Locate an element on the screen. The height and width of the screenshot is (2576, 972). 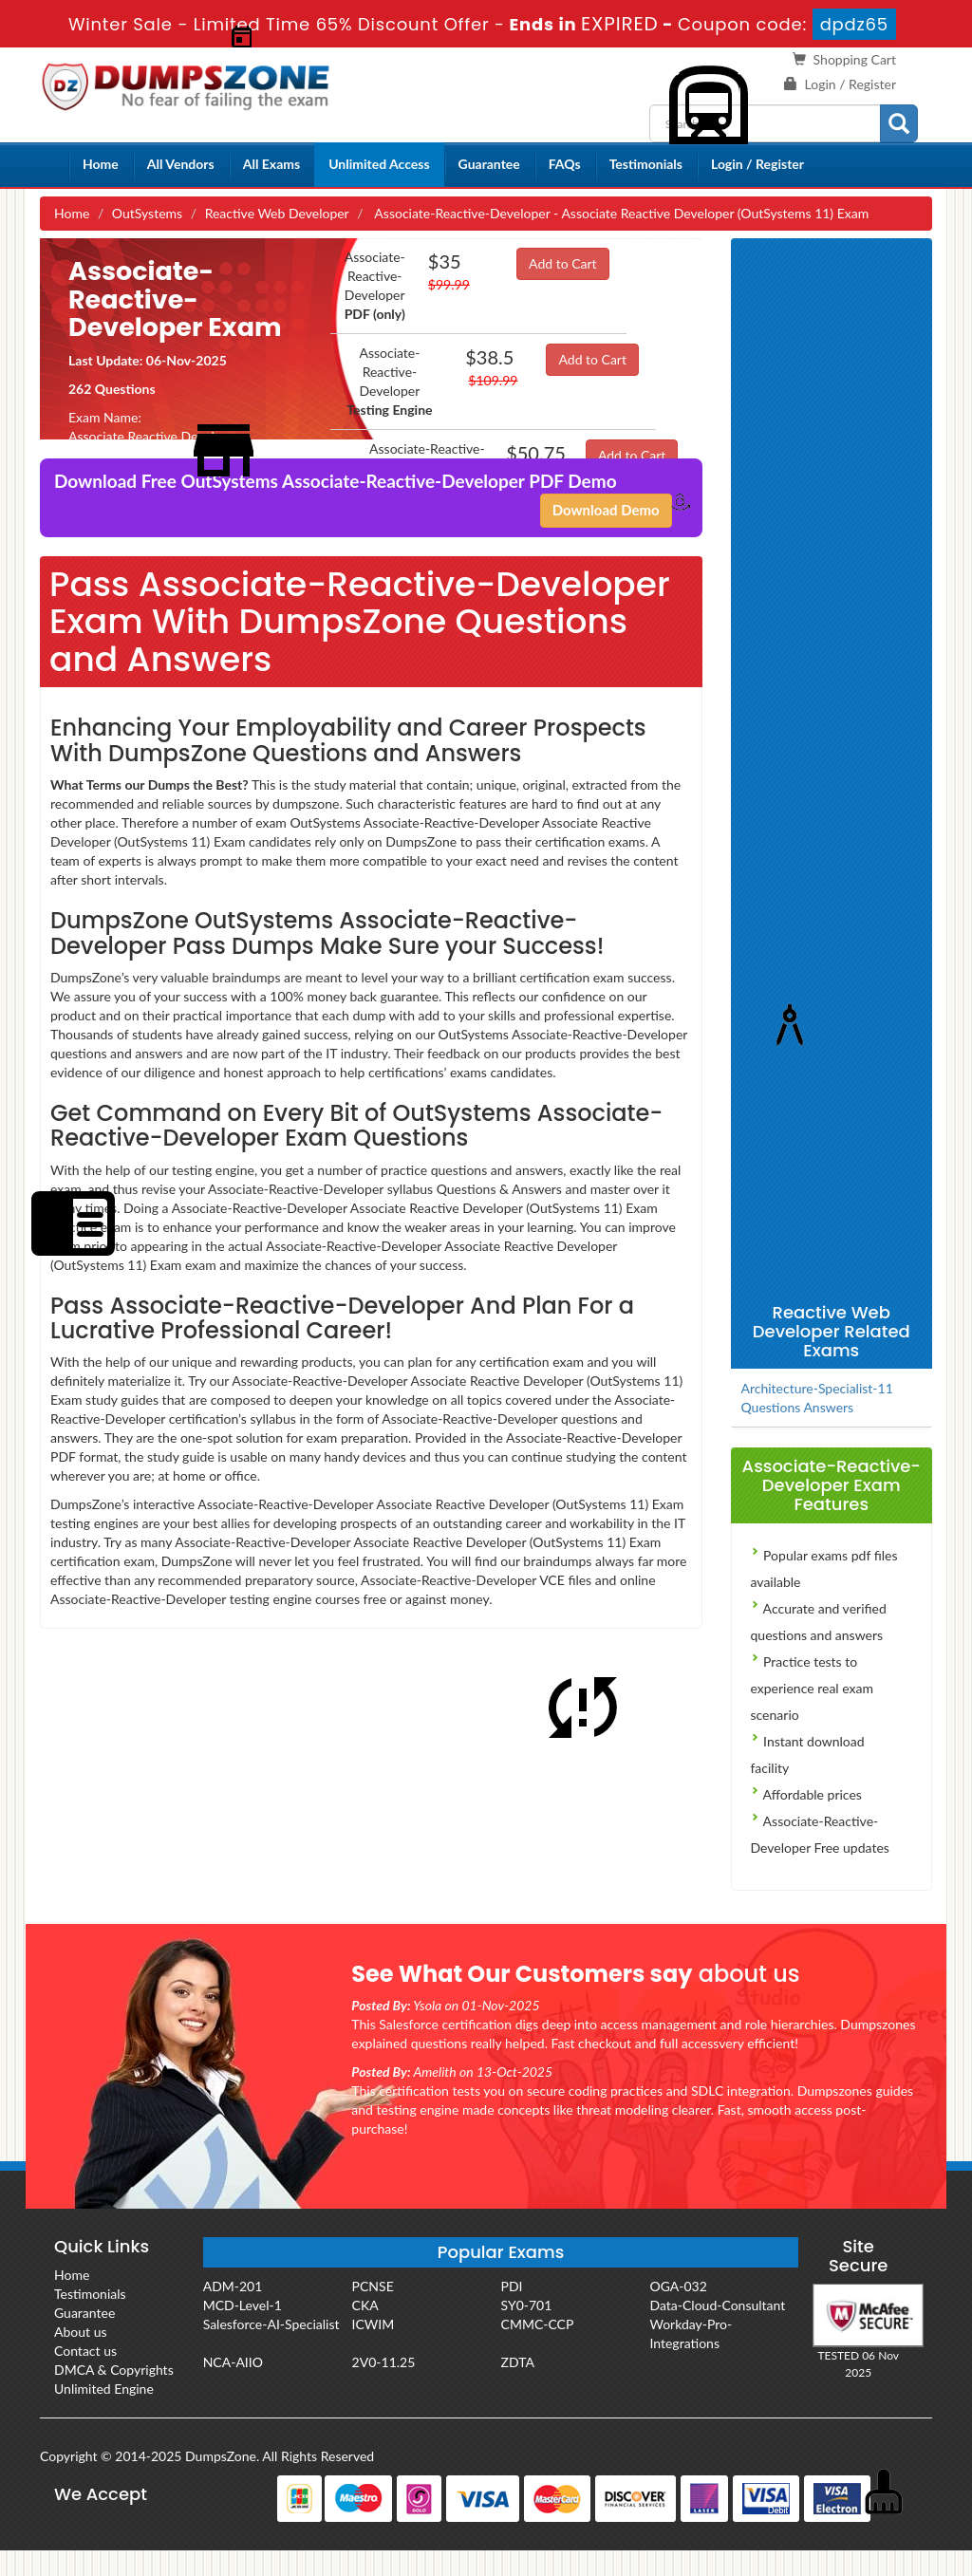
indicates a sync error or failure is located at coordinates (583, 1708).